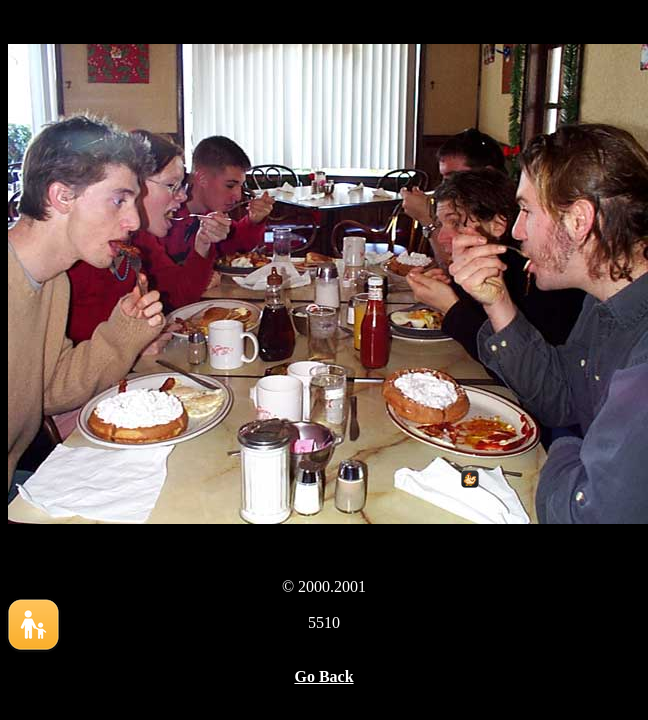  I want to click on launch Stardew Valley game, so click(470, 479).